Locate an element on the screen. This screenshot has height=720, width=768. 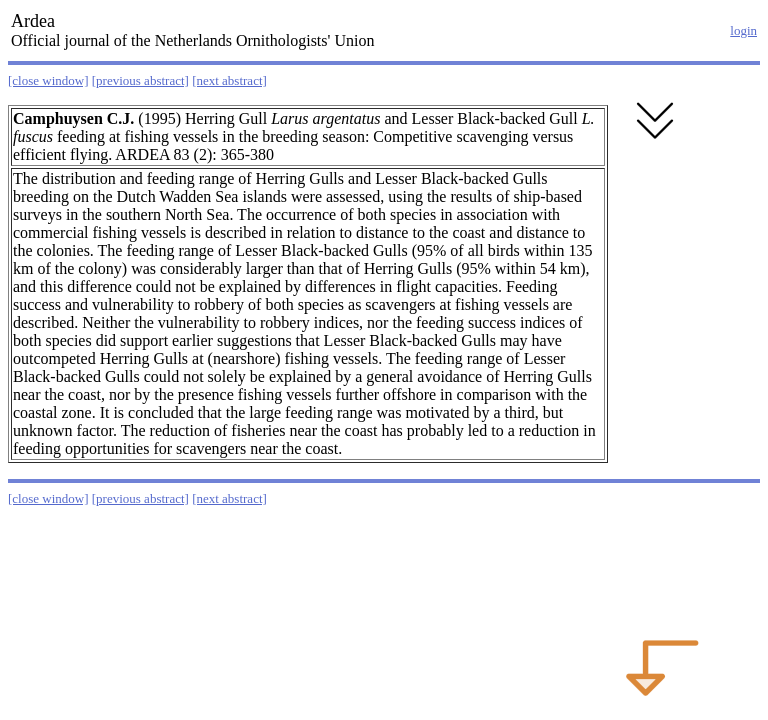
go back and down in navigation is located at coordinates (659, 662).